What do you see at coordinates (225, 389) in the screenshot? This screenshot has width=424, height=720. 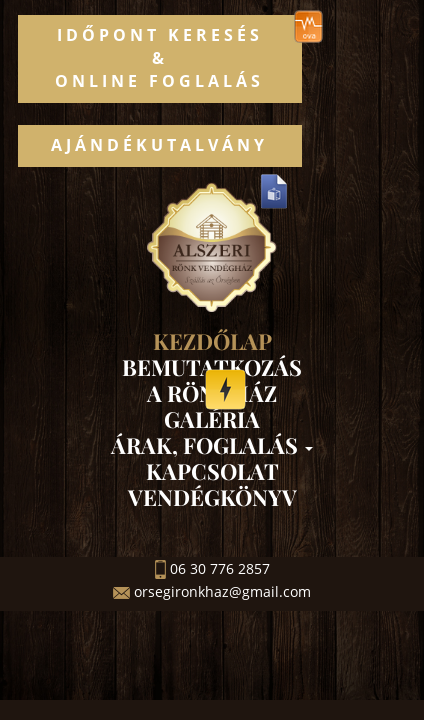 I see `open power management settings` at bounding box center [225, 389].